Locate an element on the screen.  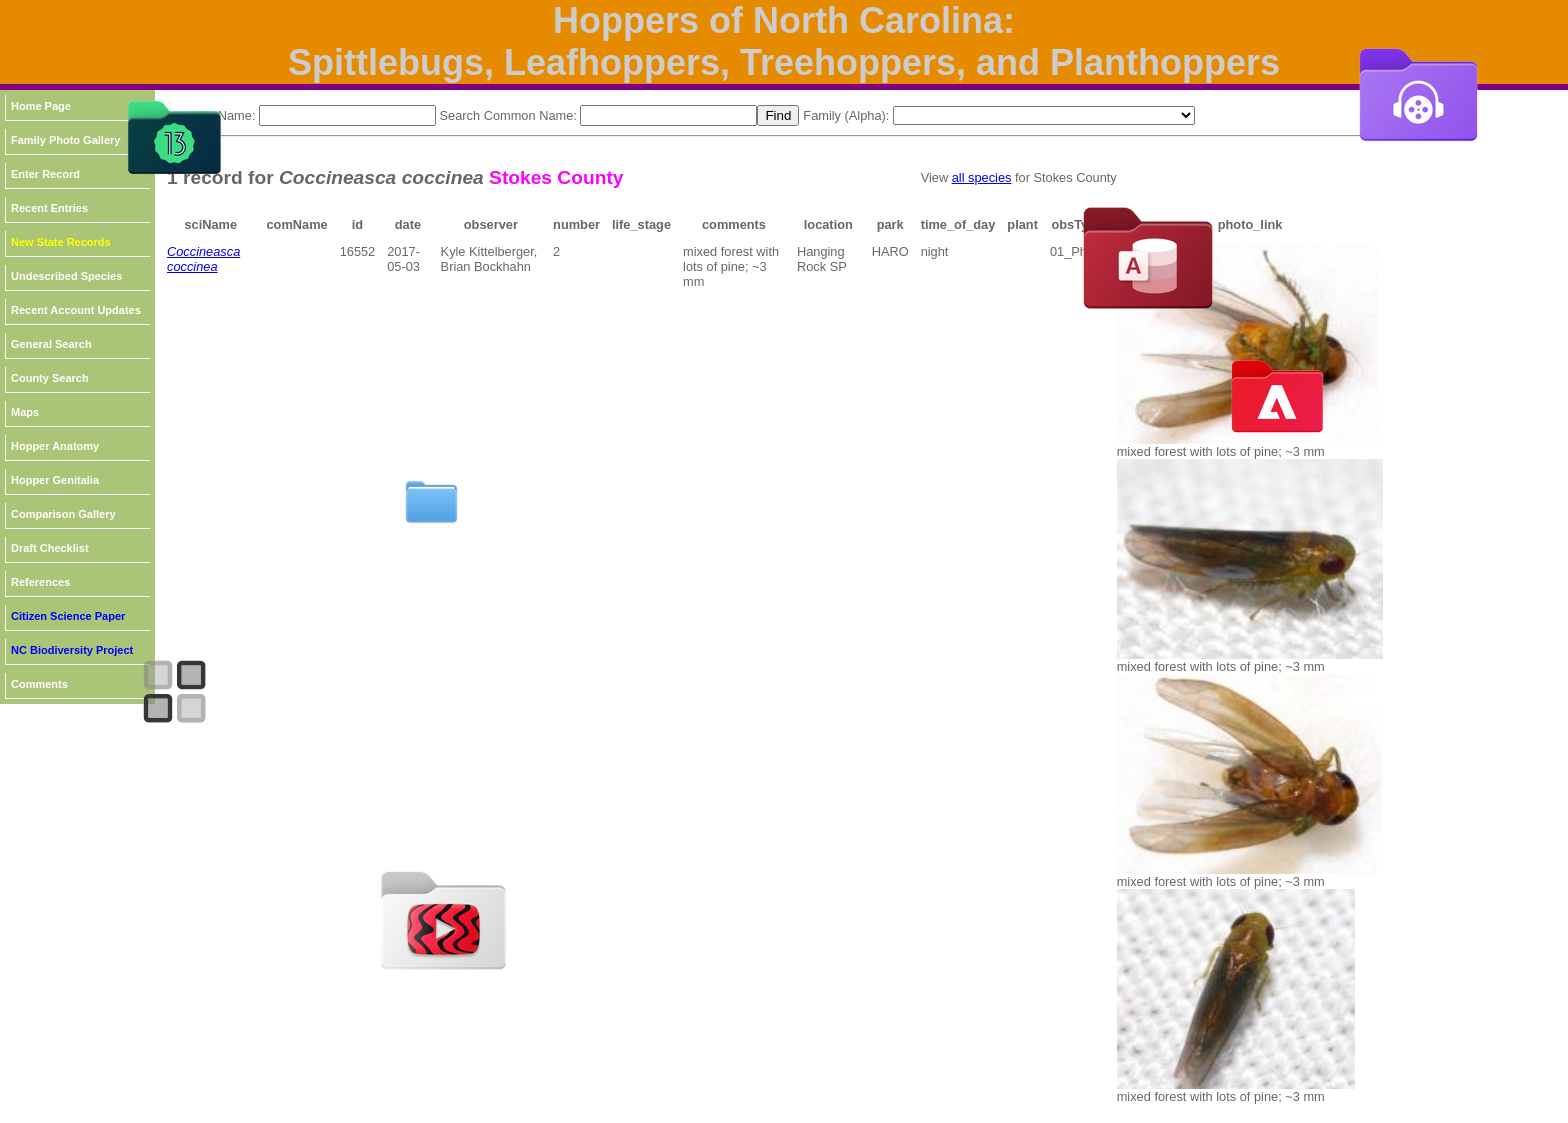
folder containing android 13 related files is located at coordinates (174, 140).